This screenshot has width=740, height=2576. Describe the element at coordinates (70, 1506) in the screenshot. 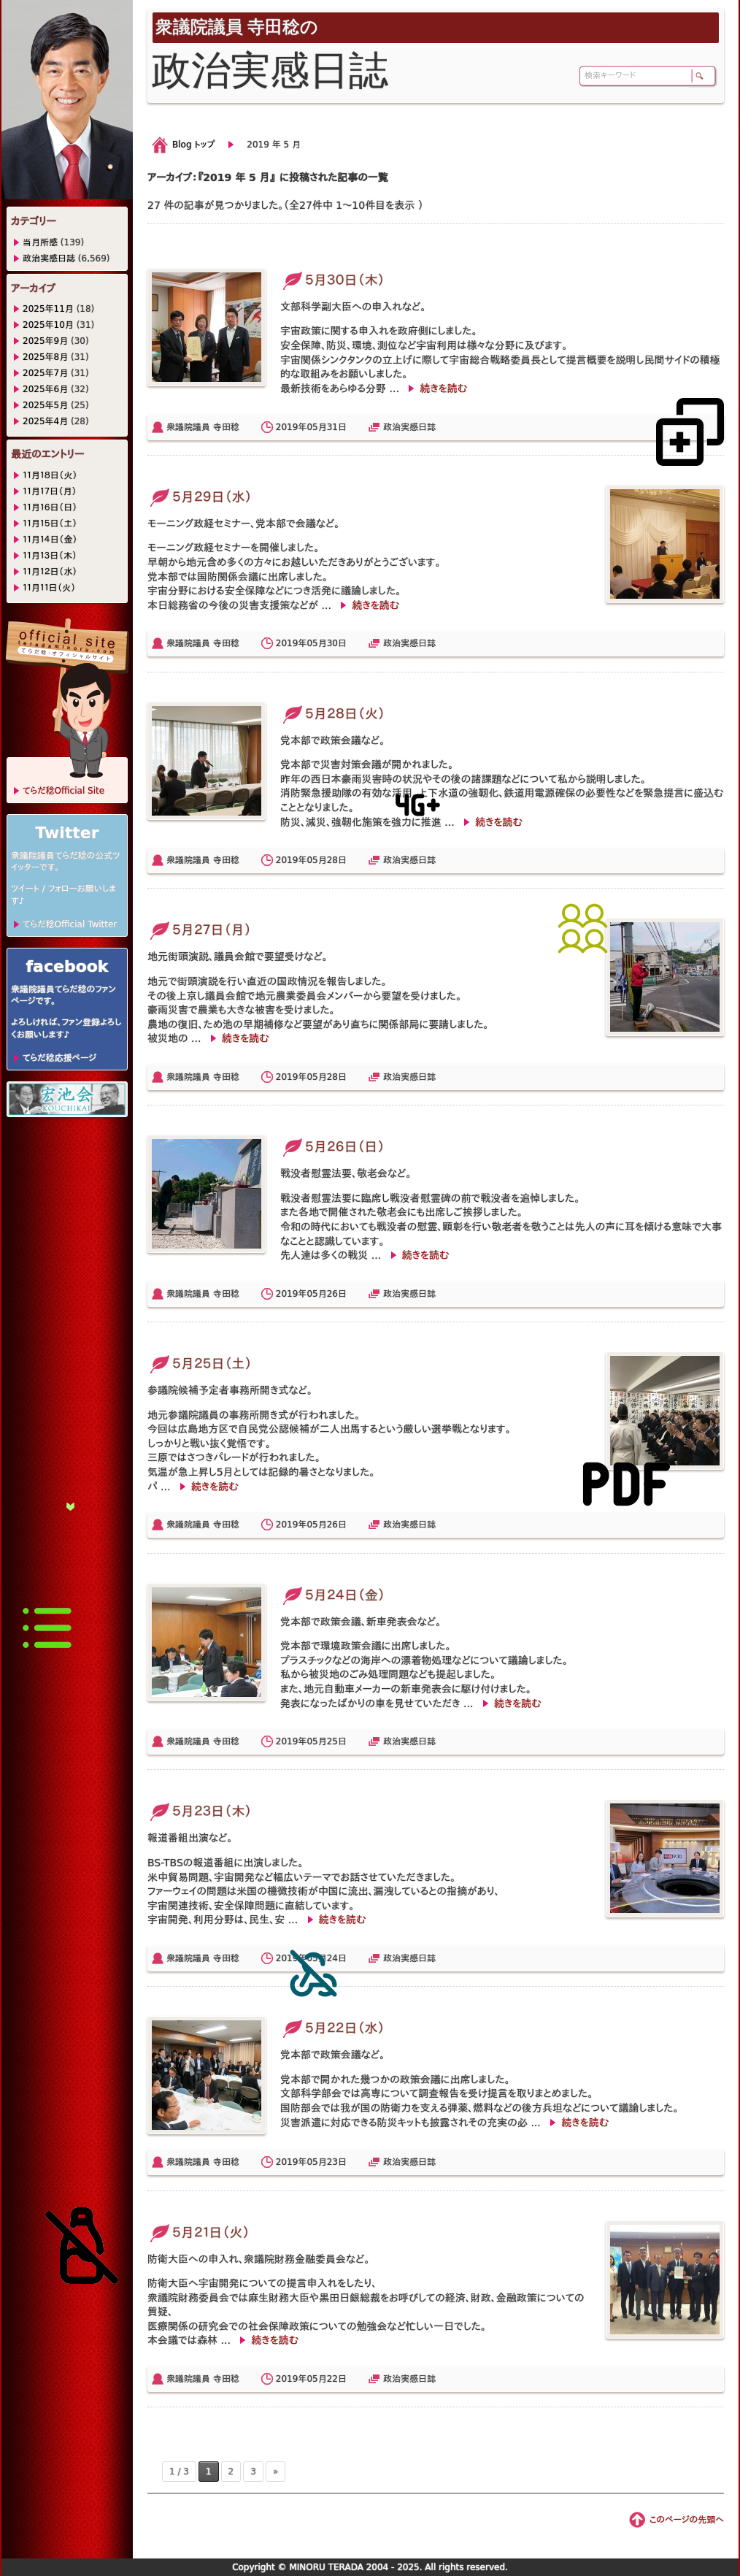

I see `expand content or show more options` at that location.